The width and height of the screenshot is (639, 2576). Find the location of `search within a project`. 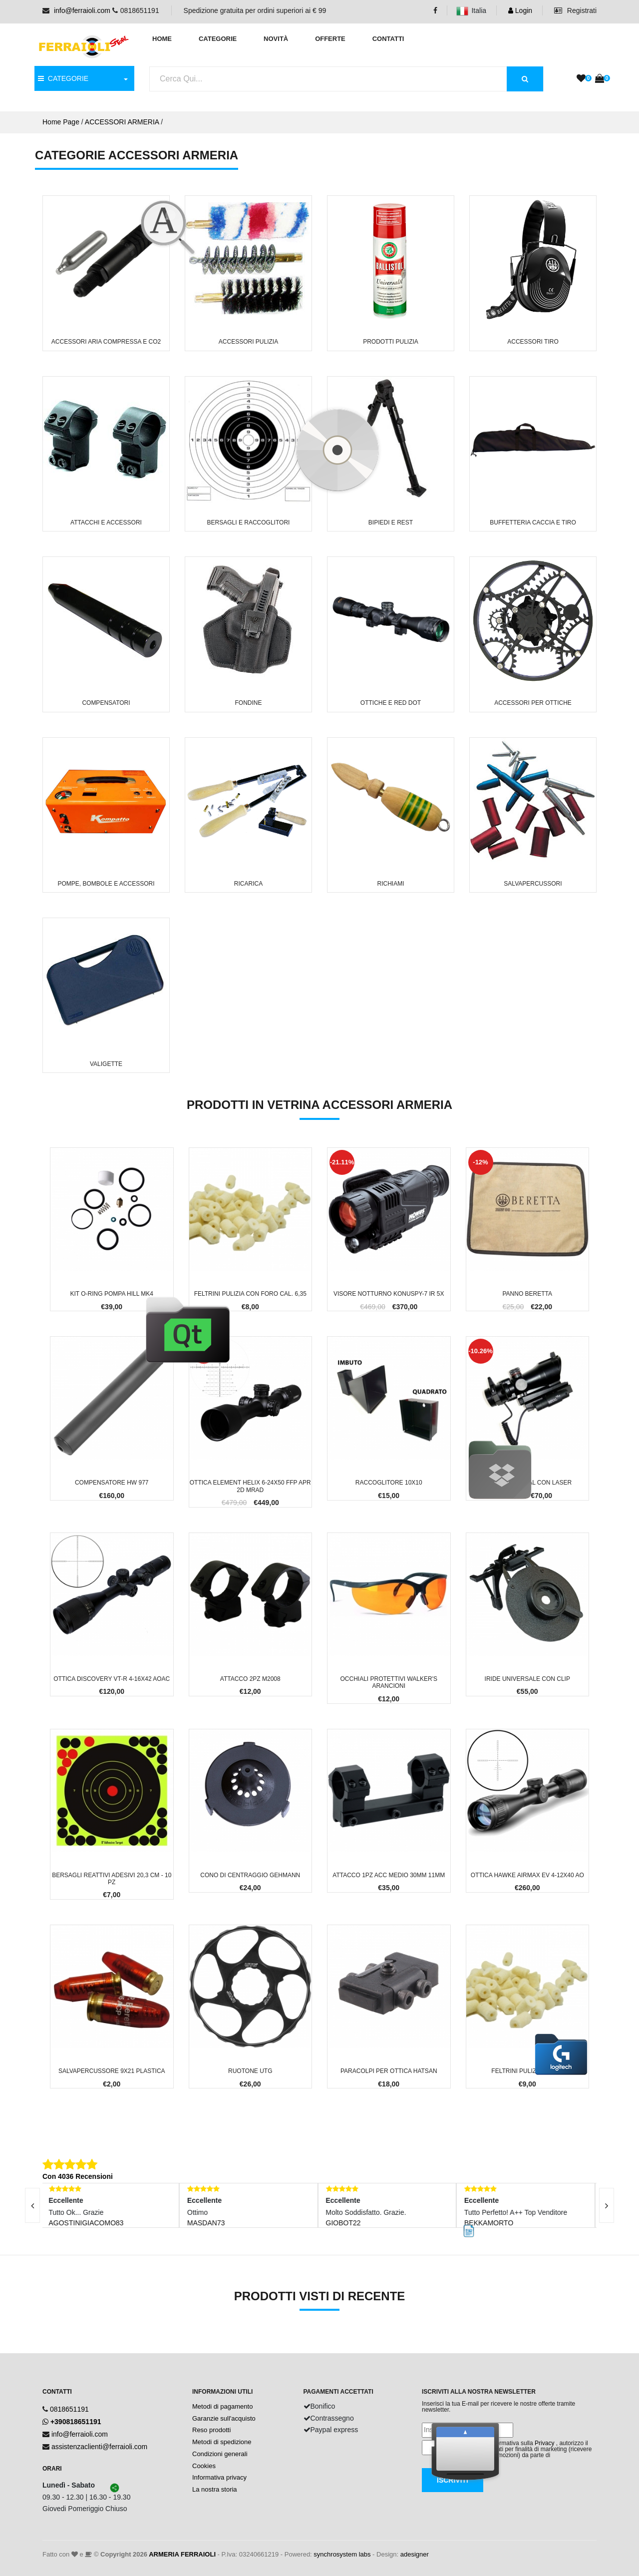

search within a project is located at coordinates (167, 227).